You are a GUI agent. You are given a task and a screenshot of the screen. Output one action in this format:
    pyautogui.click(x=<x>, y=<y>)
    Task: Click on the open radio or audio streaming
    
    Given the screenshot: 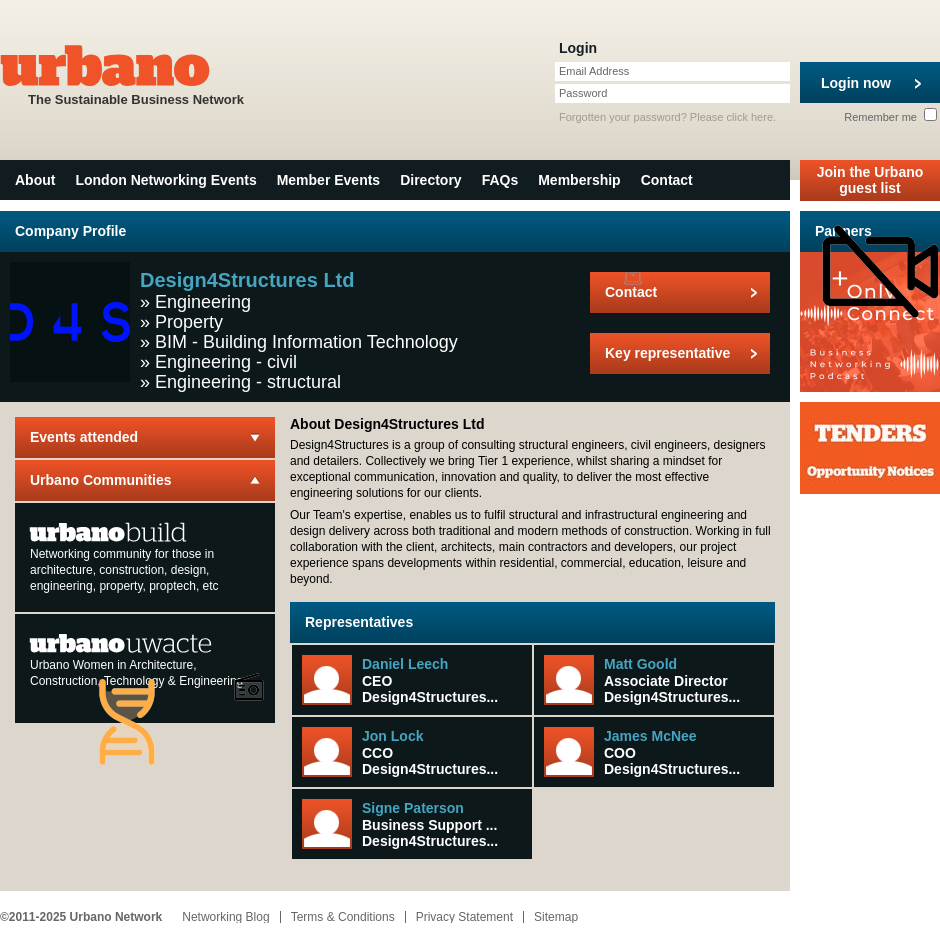 What is the action you would take?
    pyautogui.click(x=249, y=689)
    